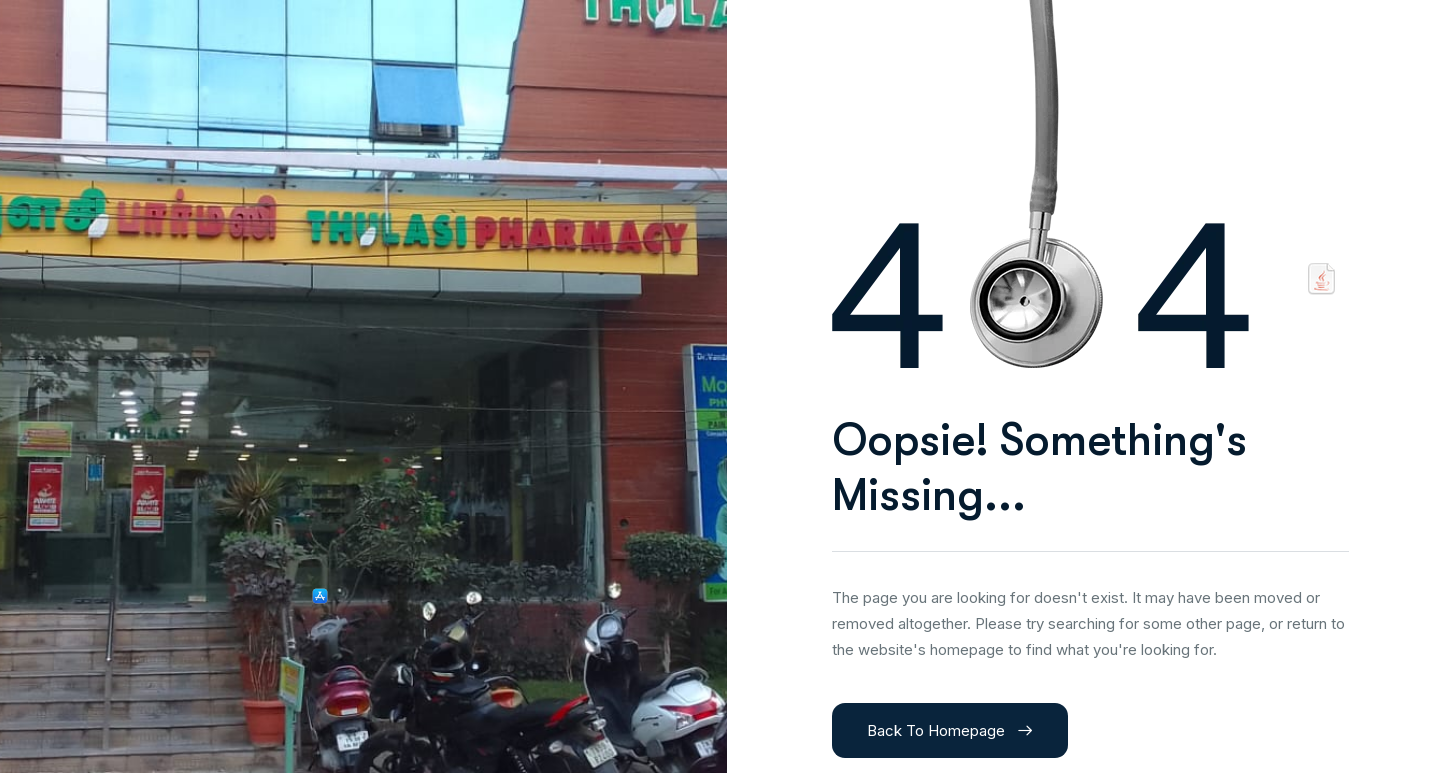 The image size is (1454, 773). Describe the element at coordinates (320, 596) in the screenshot. I see `open the App Store to browse and download apps` at that location.